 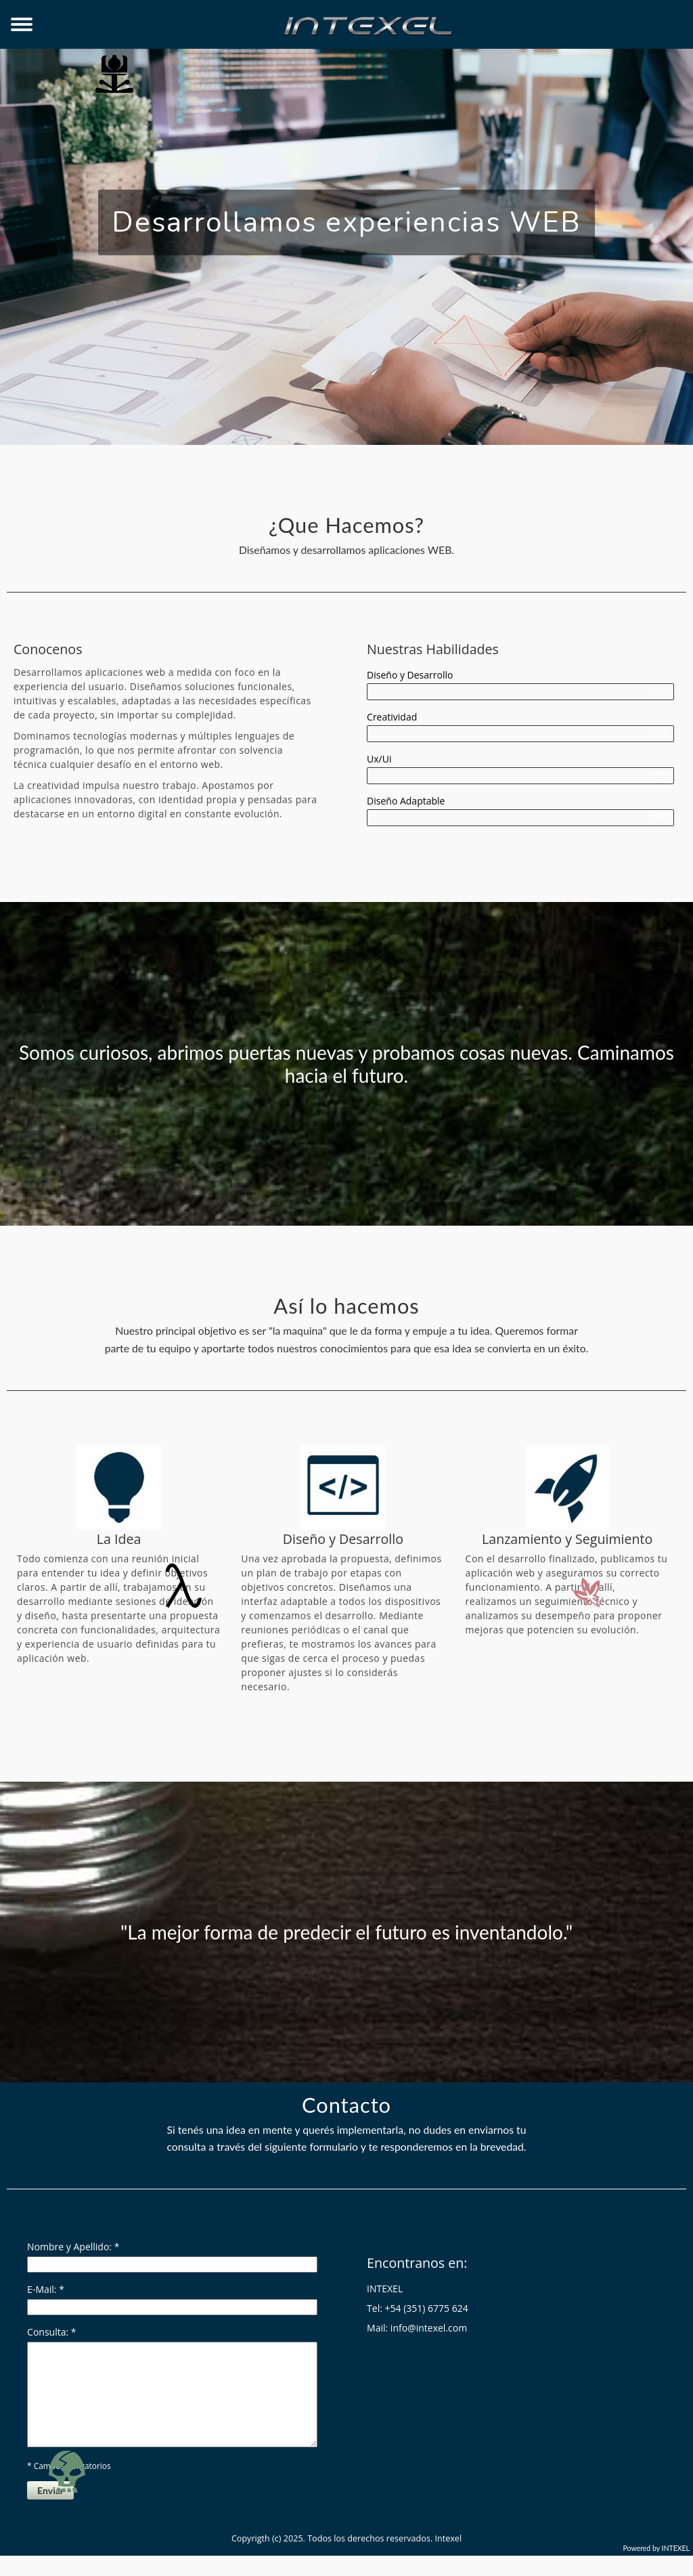 What do you see at coordinates (114, 74) in the screenshot?
I see `access meditation or mindfulness features` at bounding box center [114, 74].